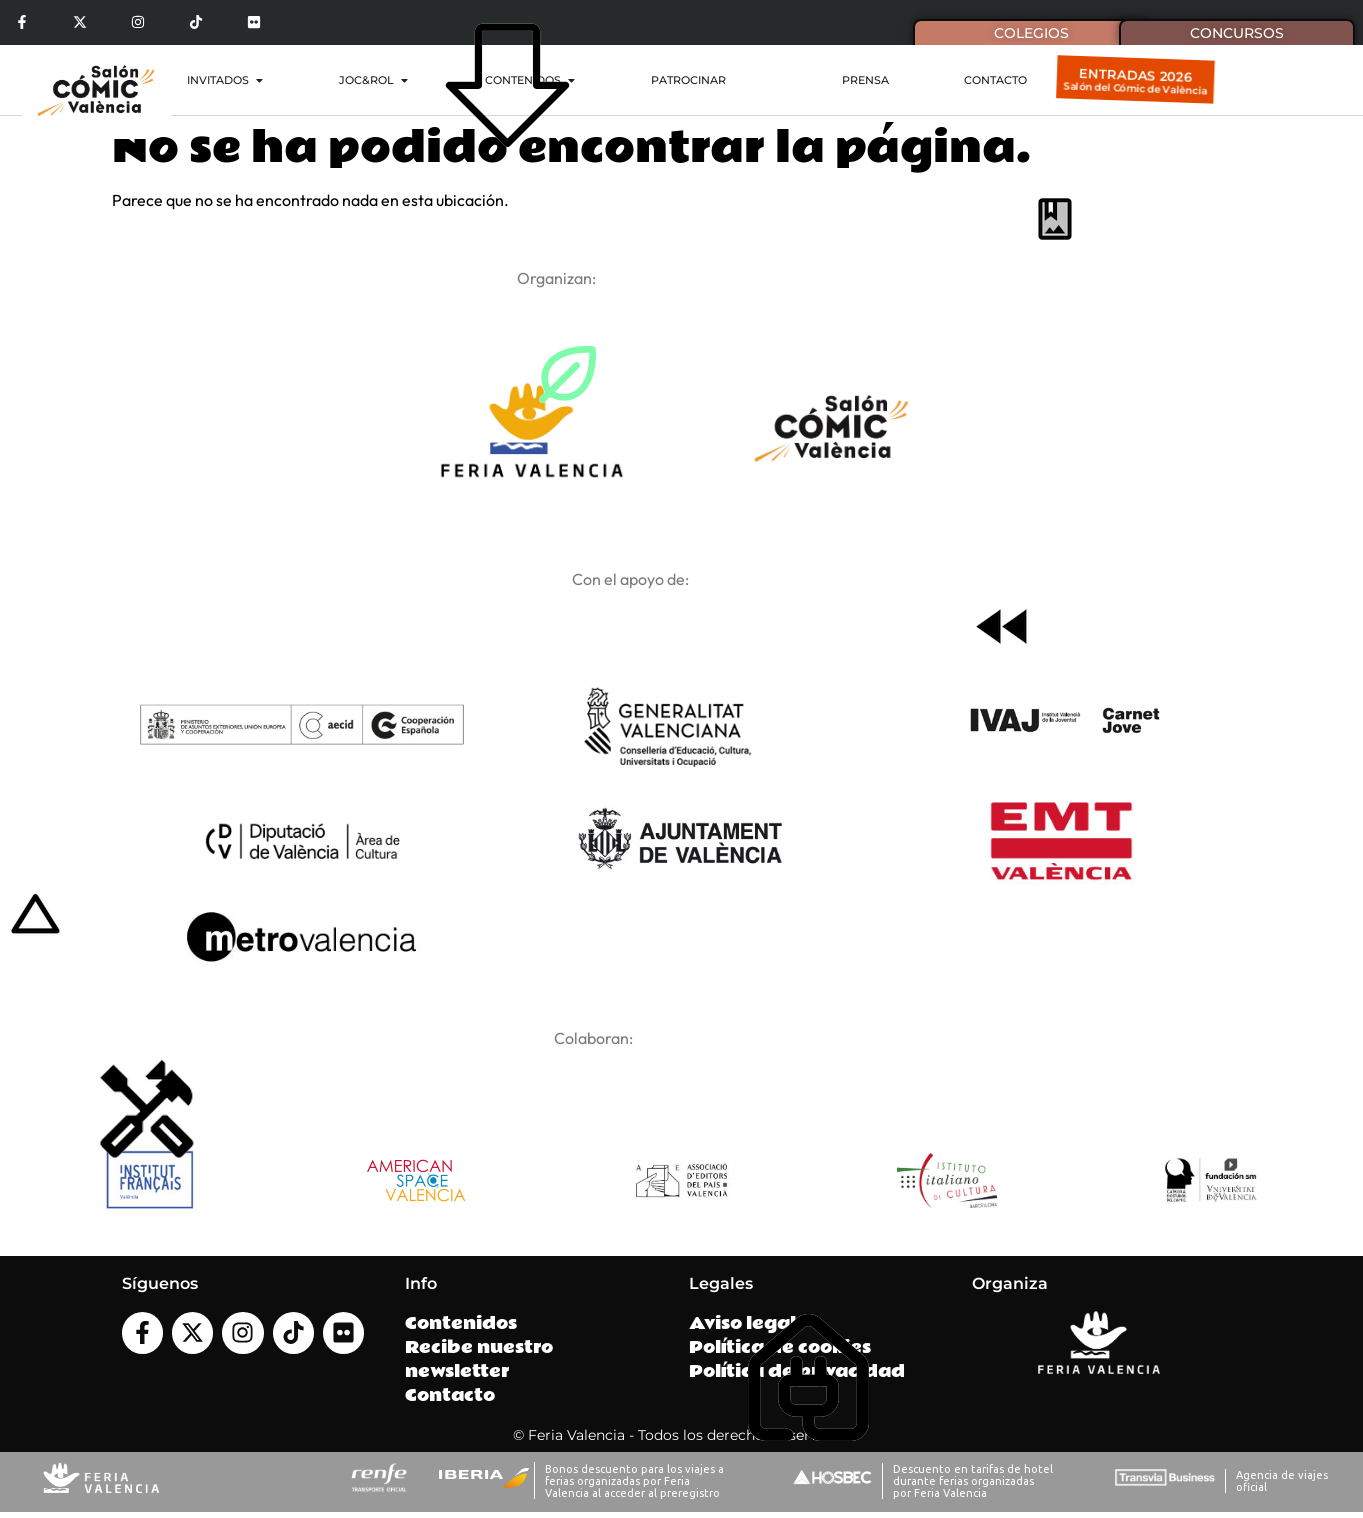 Image resolution: width=1363 pixels, height=1518 pixels. Describe the element at coordinates (507, 80) in the screenshot. I see `download a file or content` at that location.